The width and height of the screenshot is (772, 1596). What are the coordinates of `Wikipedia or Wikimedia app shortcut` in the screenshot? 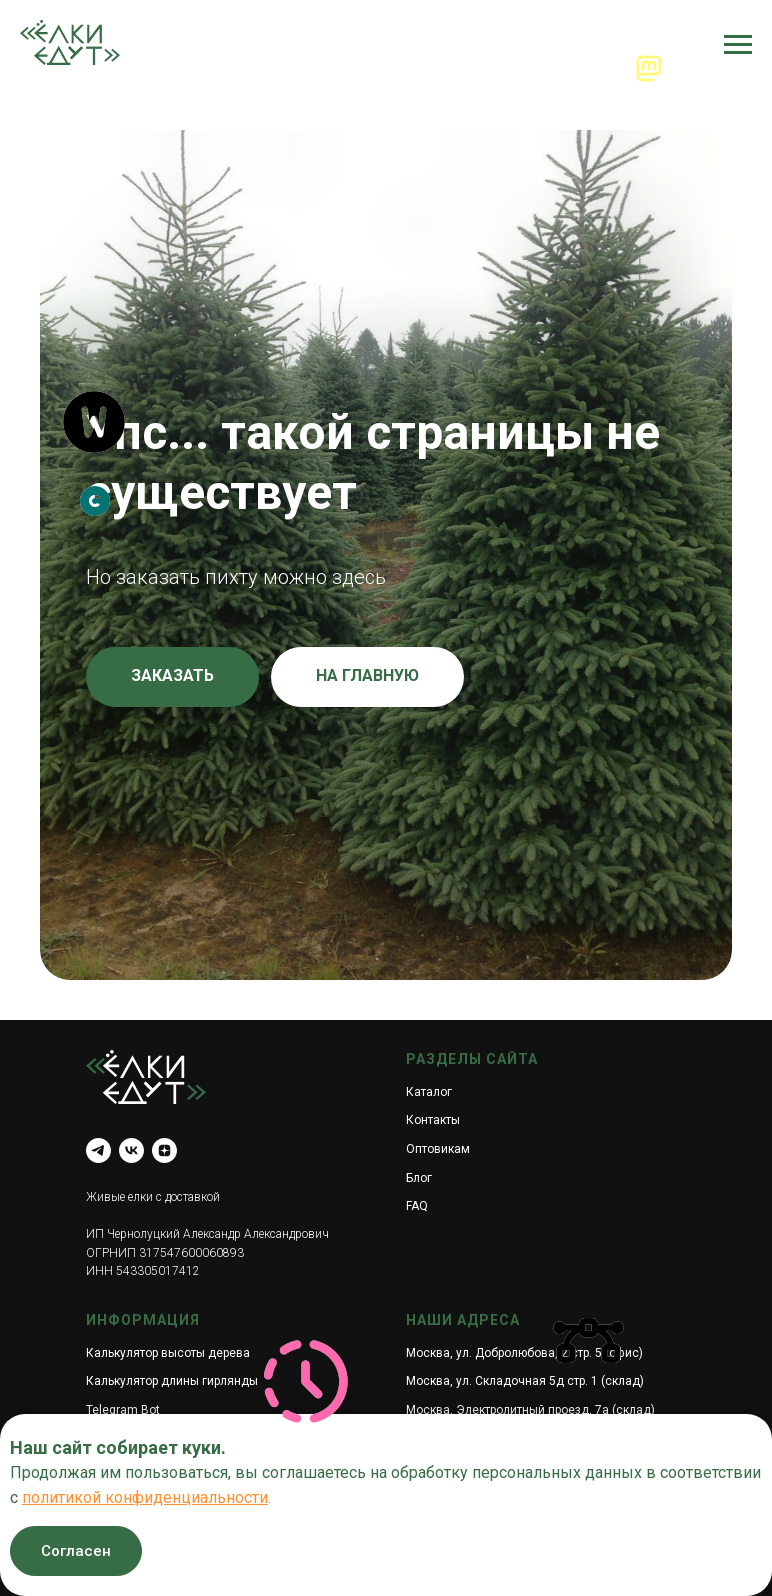 It's located at (94, 422).